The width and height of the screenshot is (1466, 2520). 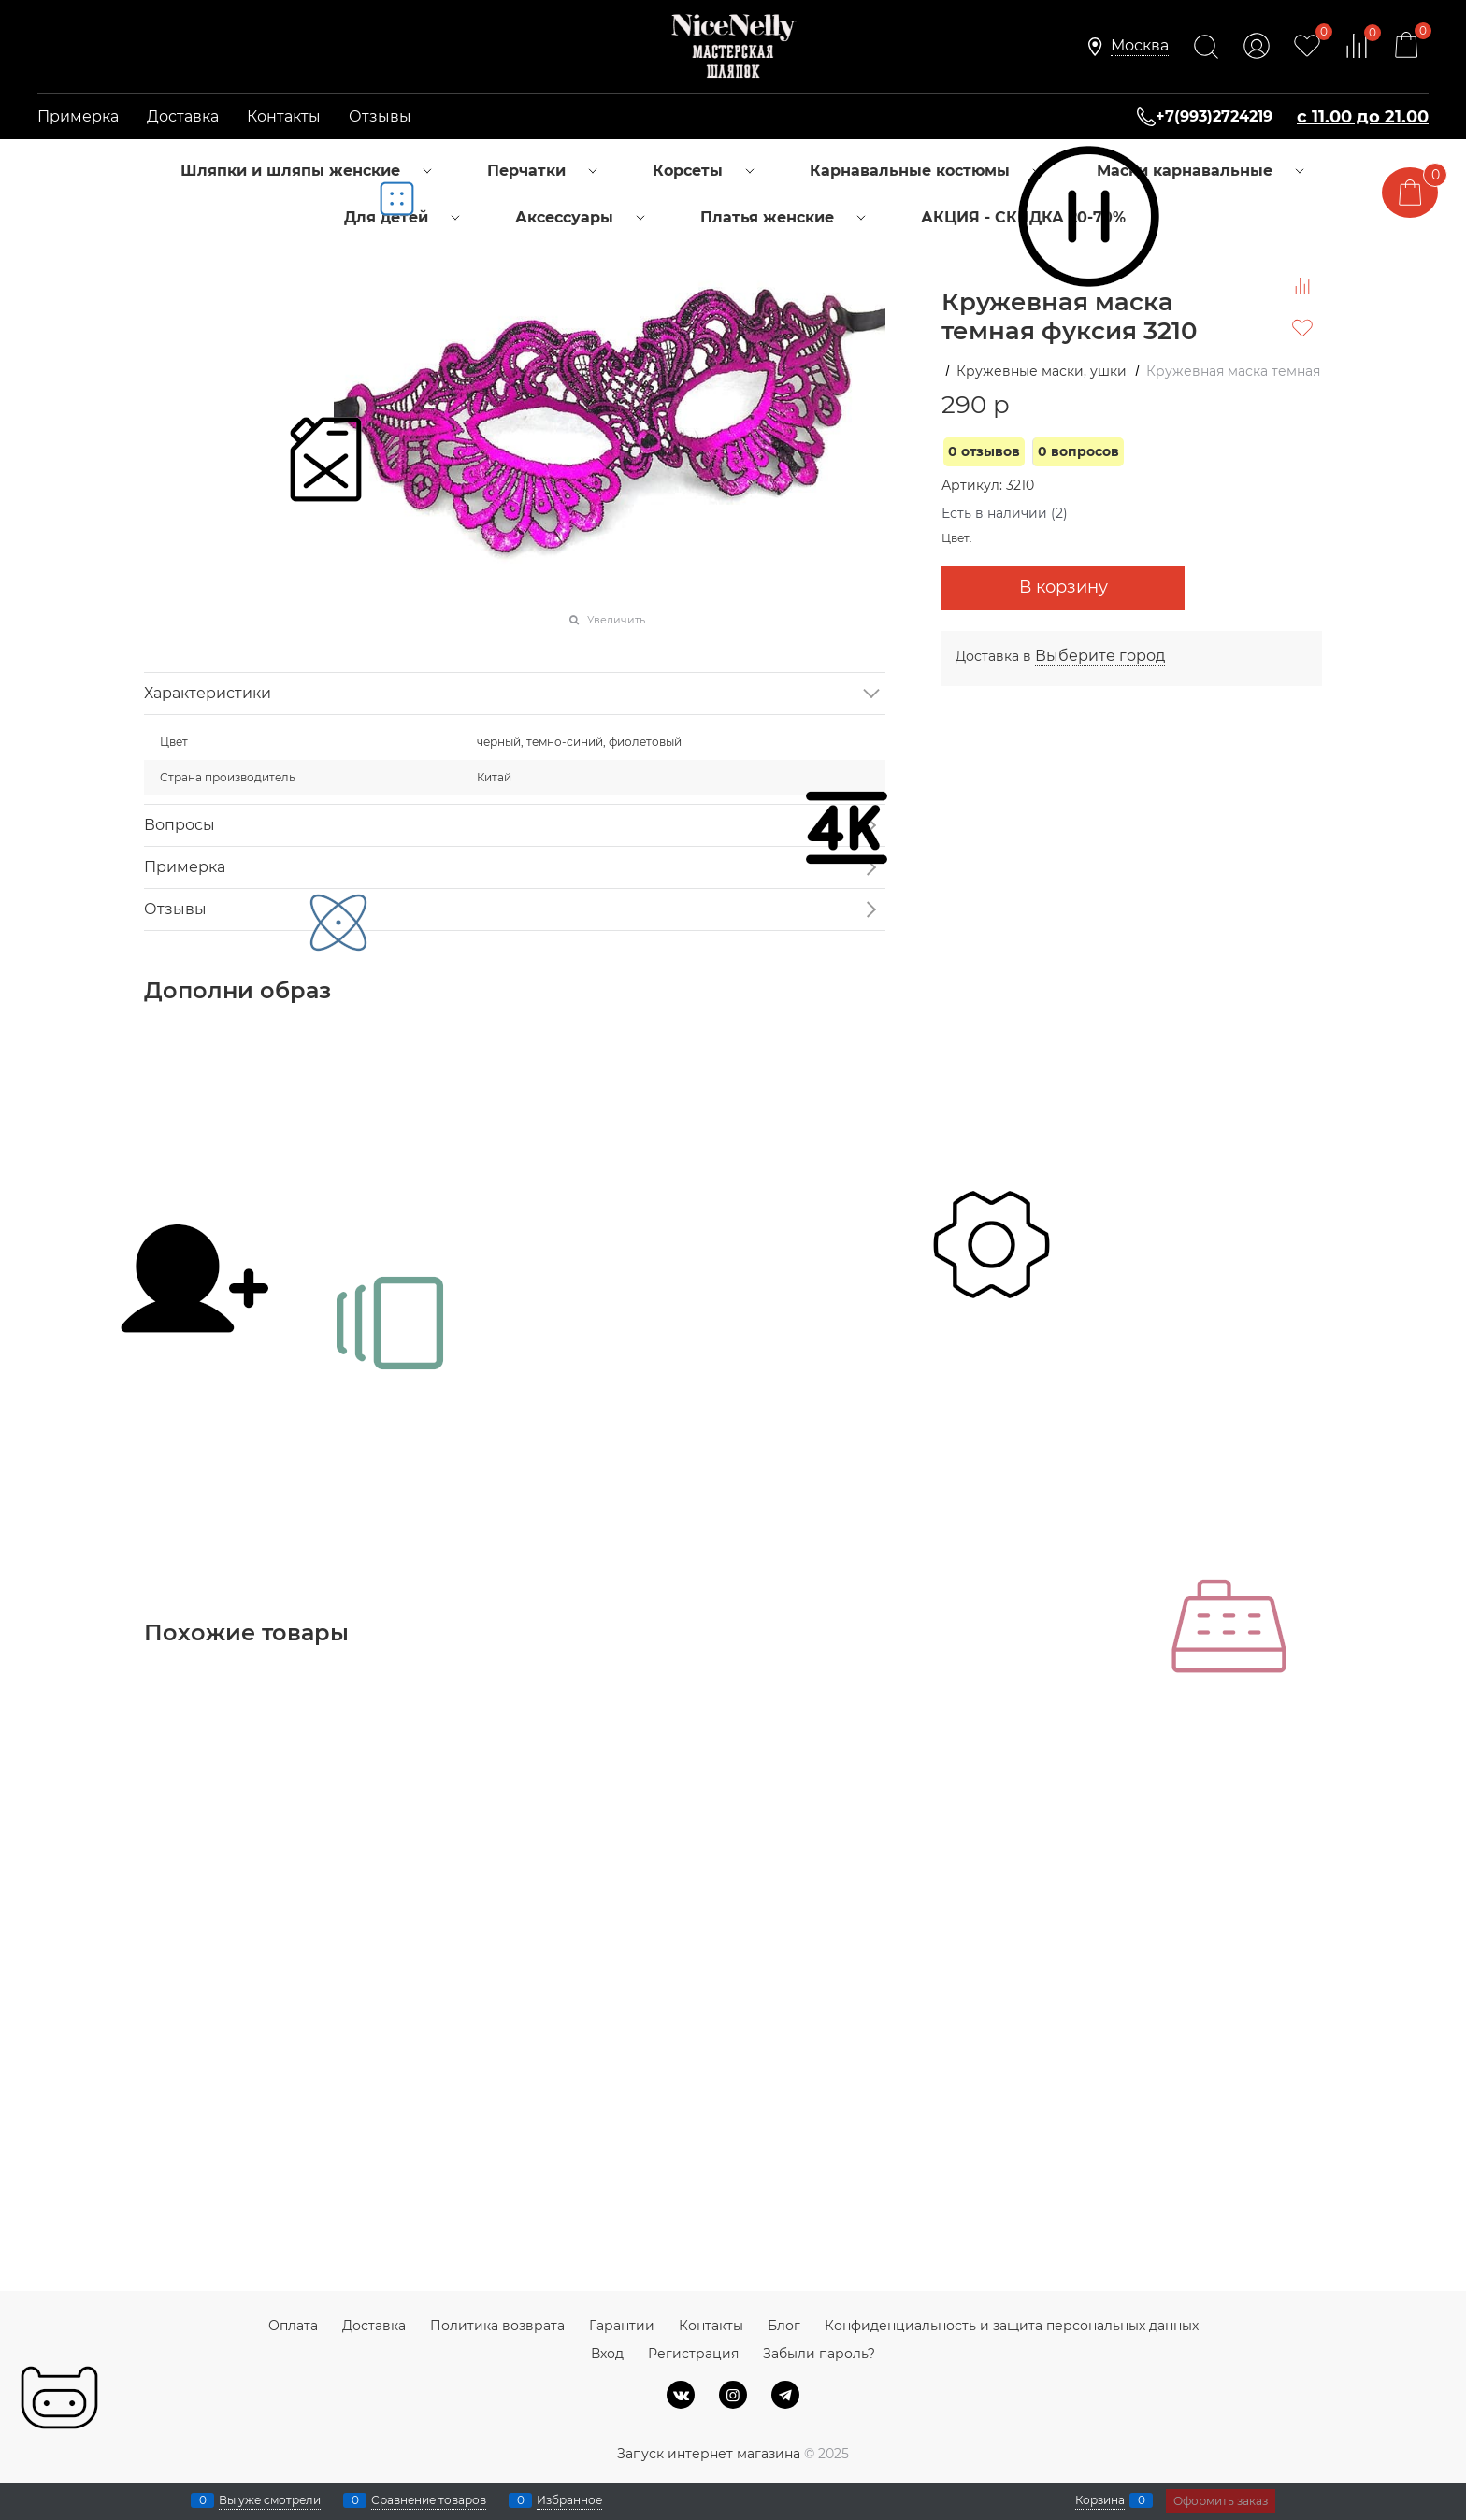 What do you see at coordinates (846, 827) in the screenshot?
I see `indicates 4K video resolution available` at bounding box center [846, 827].